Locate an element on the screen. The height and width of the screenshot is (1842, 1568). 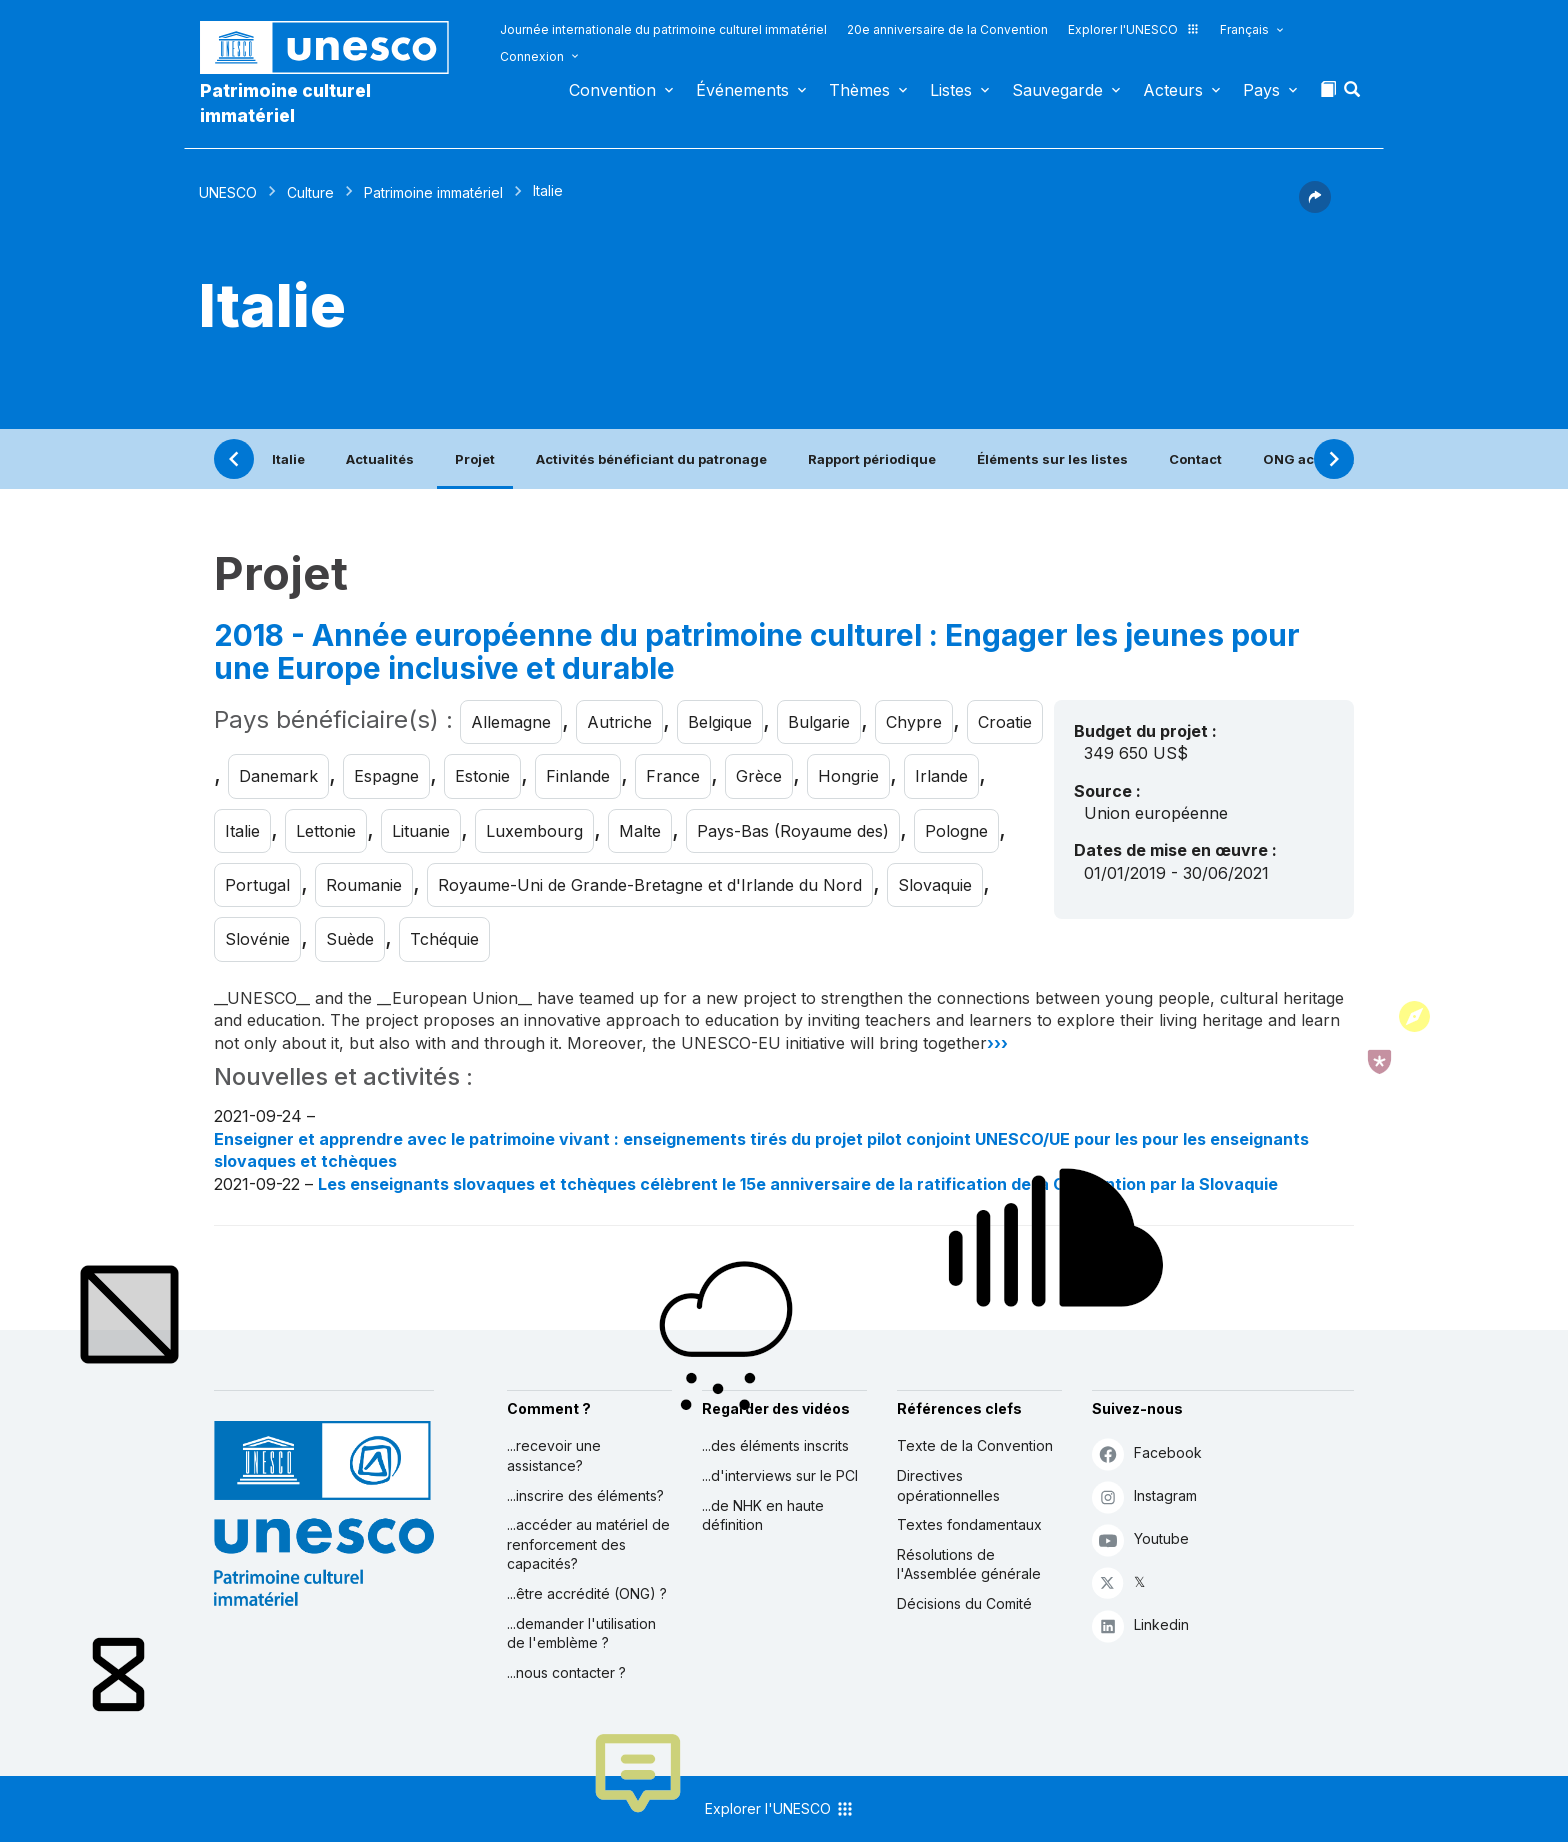
explore nearby places or content is located at coordinates (1414, 1016).